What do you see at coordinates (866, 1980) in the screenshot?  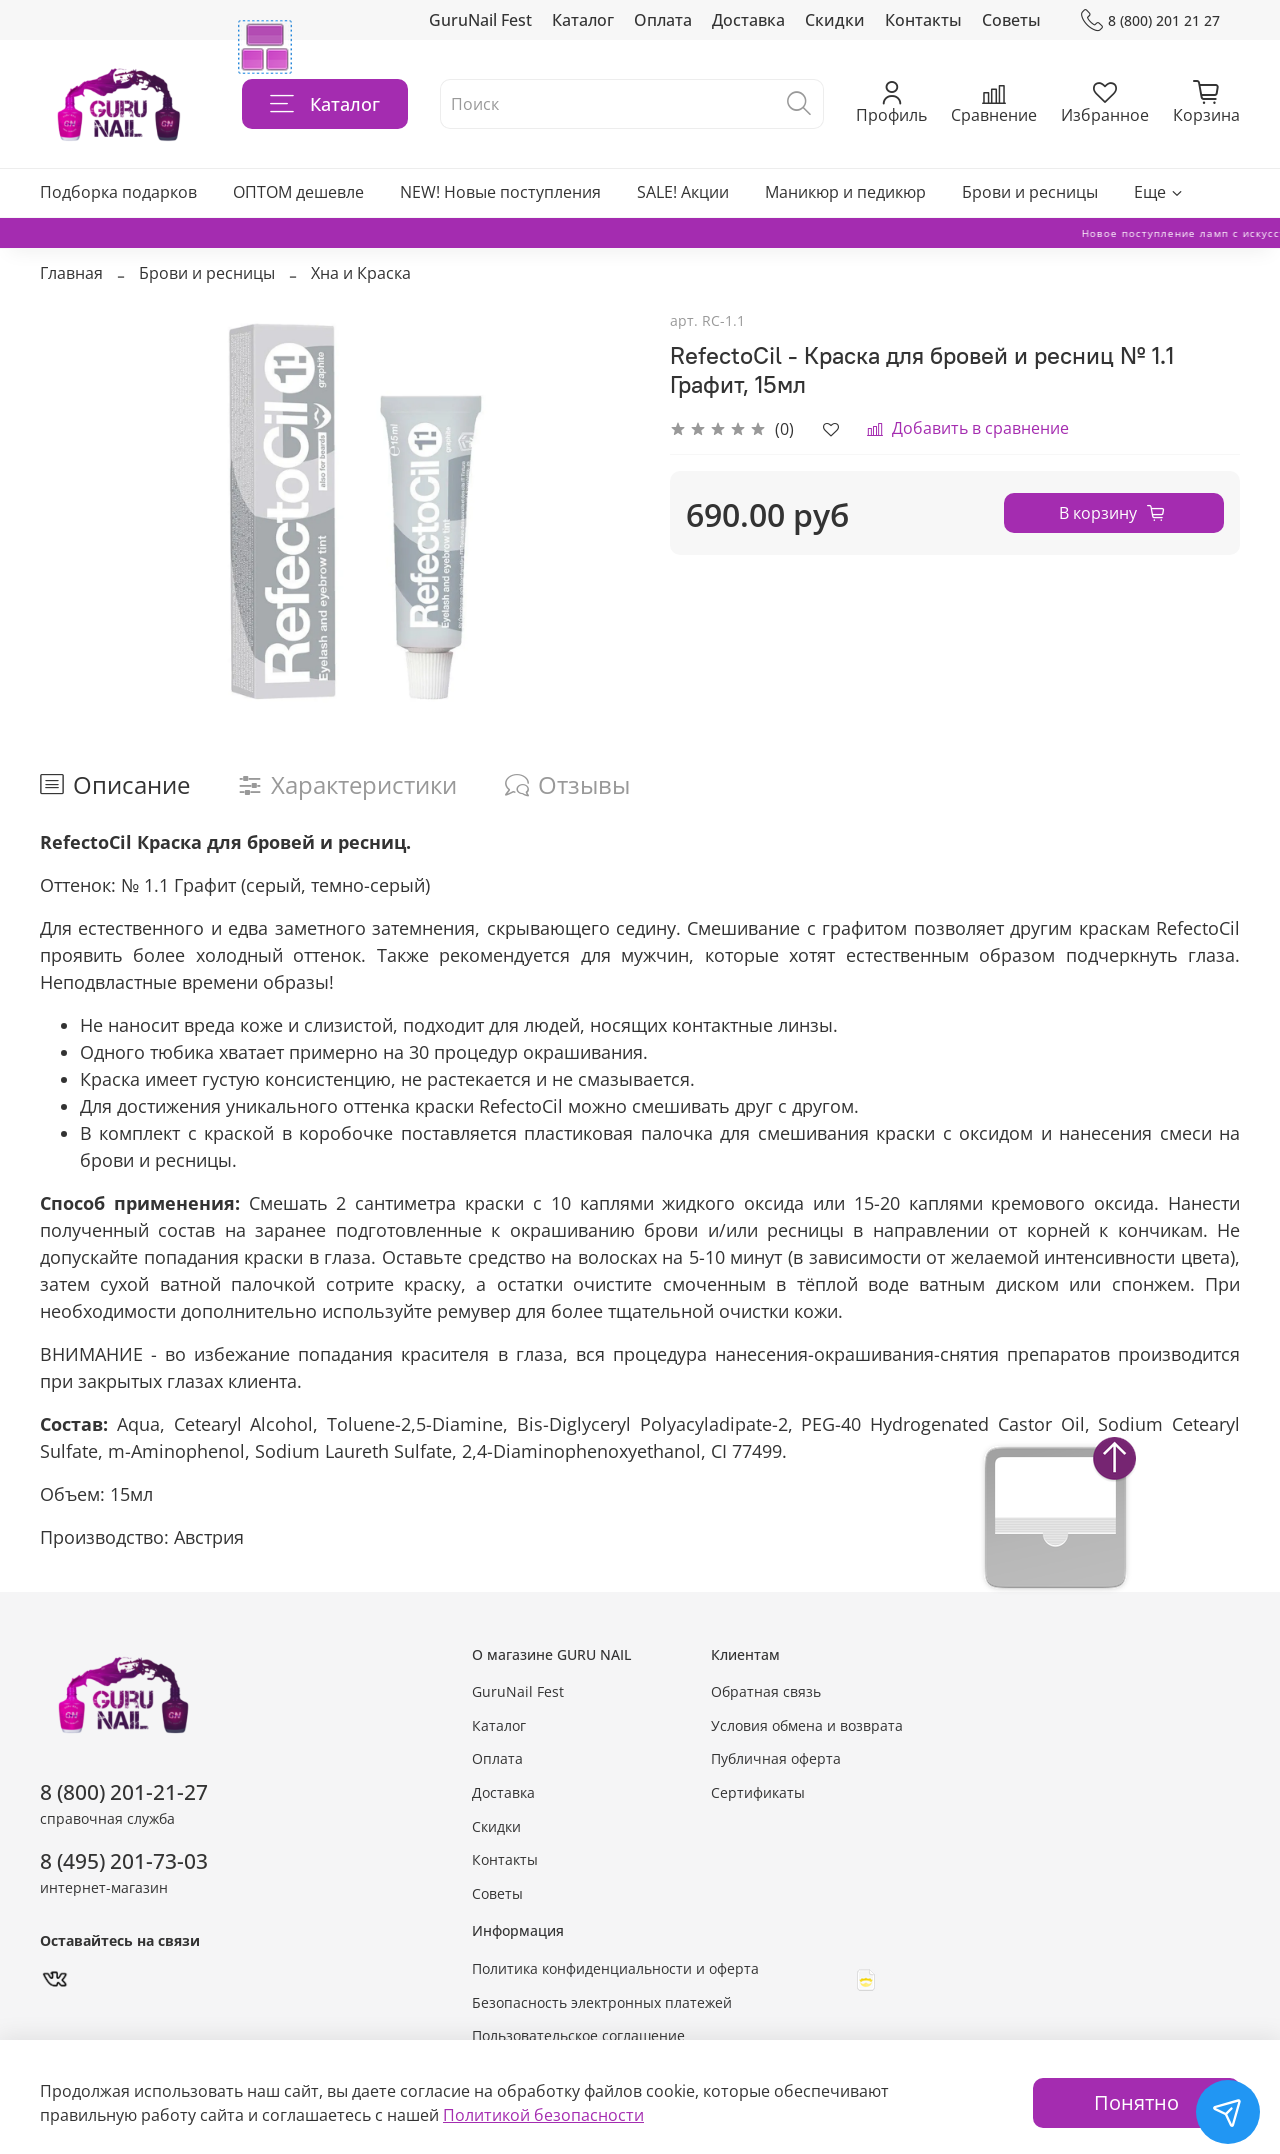 I see `nim programming language source file` at bounding box center [866, 1980].